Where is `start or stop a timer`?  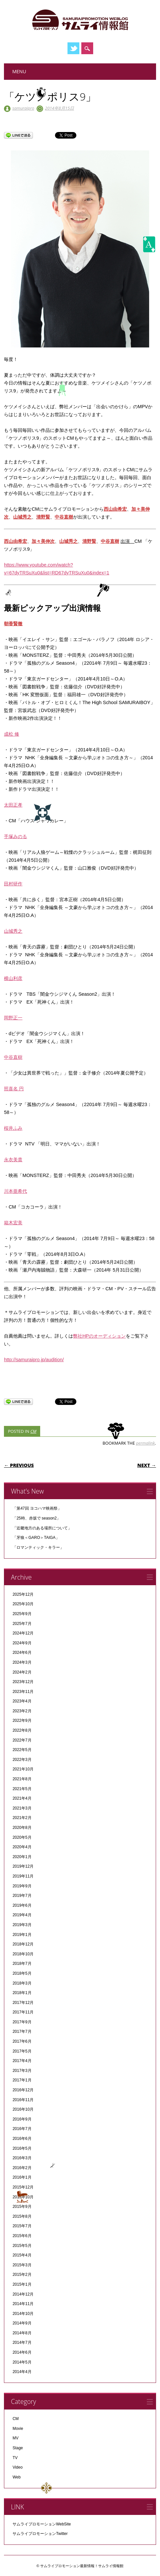 start or stop a timer is located at coordinates (41, 93).